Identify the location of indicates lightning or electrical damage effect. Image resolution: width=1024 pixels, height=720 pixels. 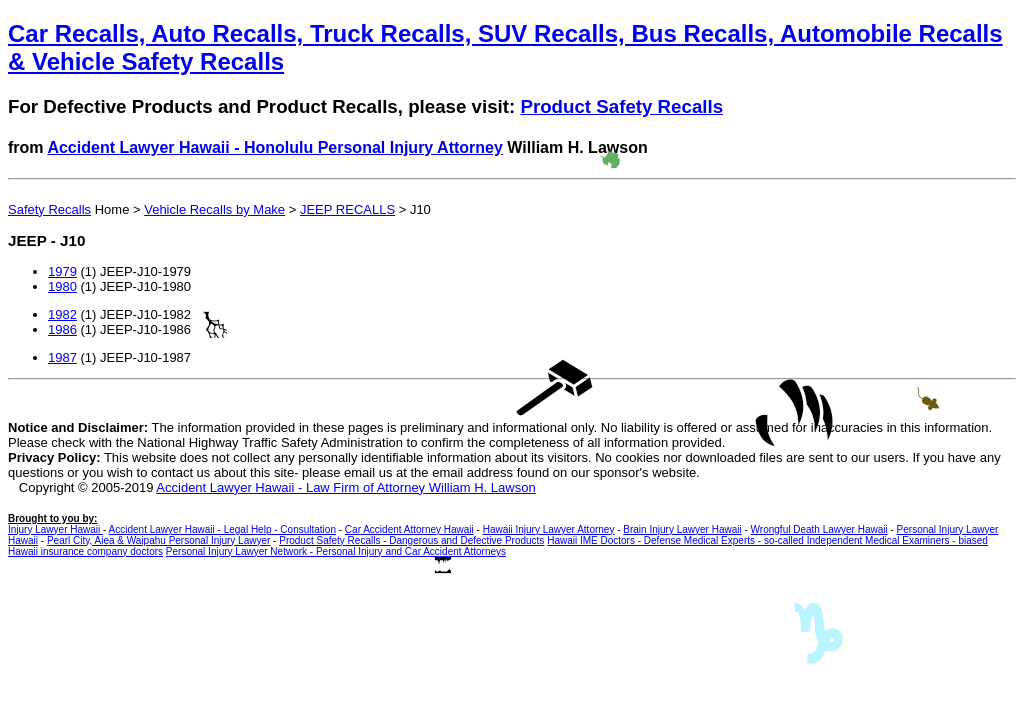
(214, 325).